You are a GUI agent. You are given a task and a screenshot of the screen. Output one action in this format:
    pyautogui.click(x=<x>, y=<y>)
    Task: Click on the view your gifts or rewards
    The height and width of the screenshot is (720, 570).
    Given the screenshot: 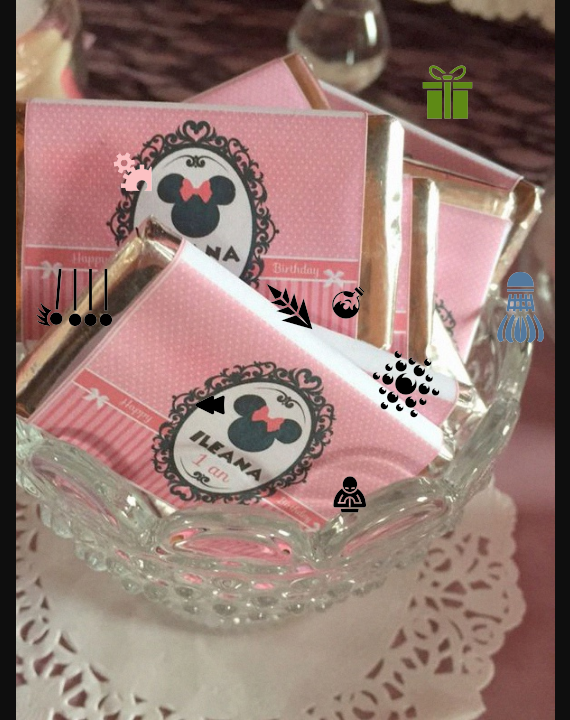 What is the action you would take?
    pyautogui.click(x=447, y=89)
    